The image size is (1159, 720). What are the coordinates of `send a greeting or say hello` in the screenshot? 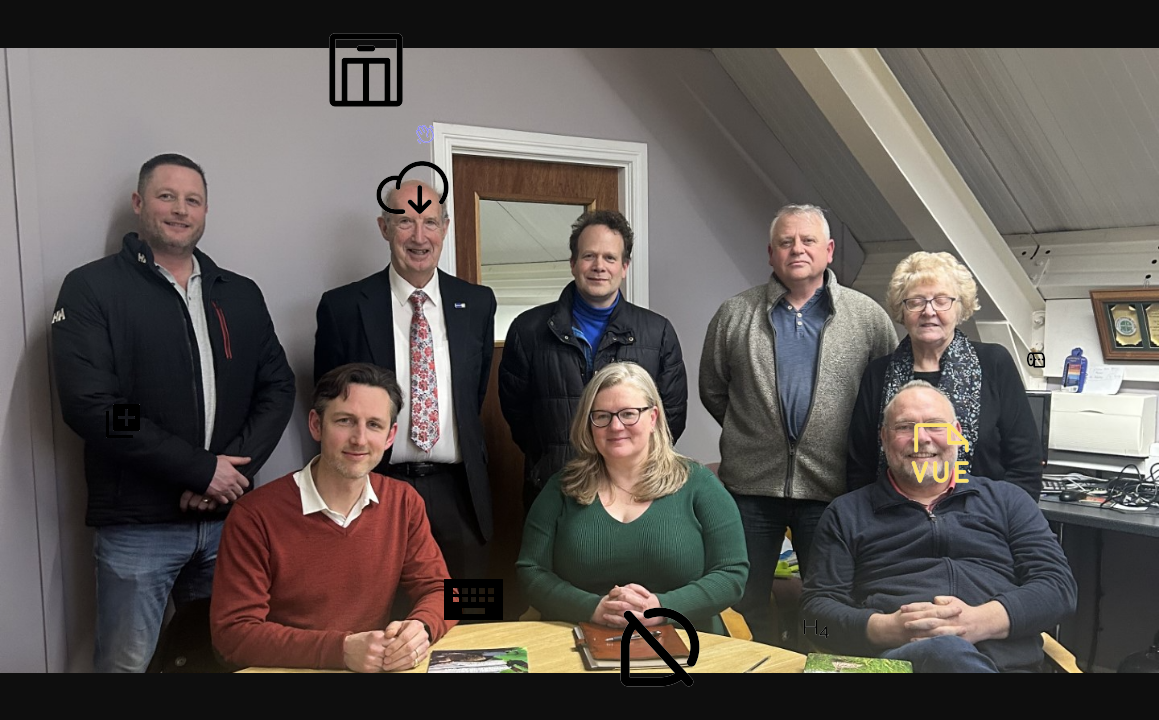 It's located at (425, 134).